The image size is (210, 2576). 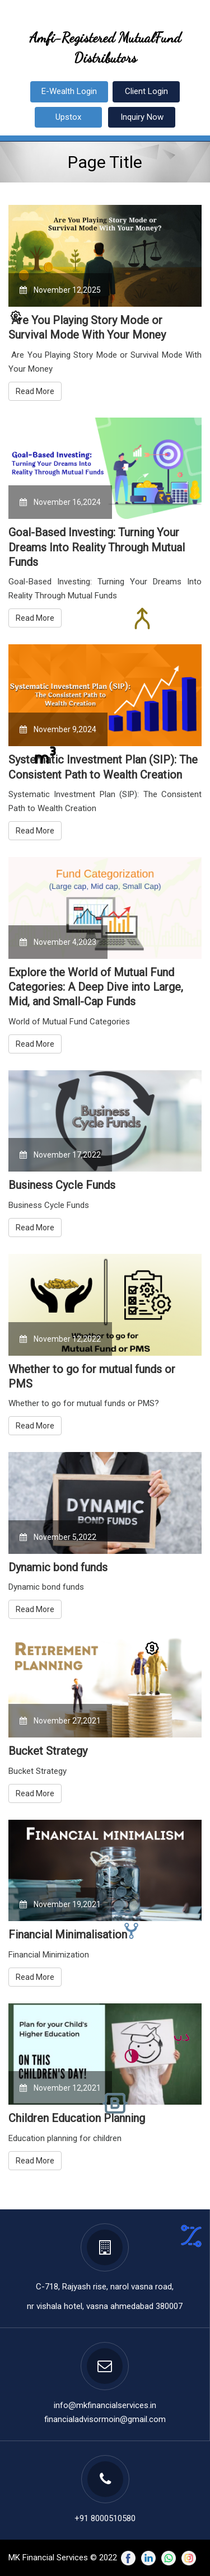 What do you see at coordinates (115, 2103) in the screenshot?
I see `bootstrap framework logo` at bounding box center [115, 2103].